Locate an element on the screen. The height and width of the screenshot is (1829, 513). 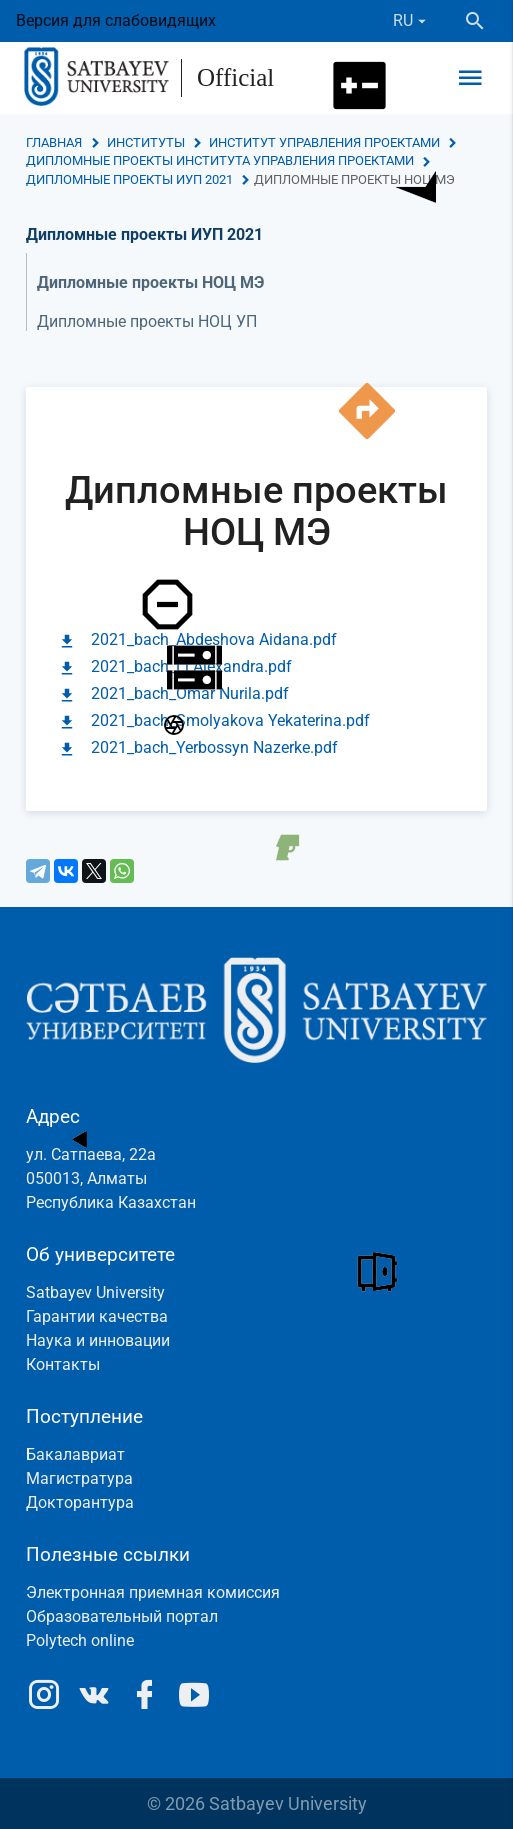
get directions to this location is located at coordinates (367, 411).